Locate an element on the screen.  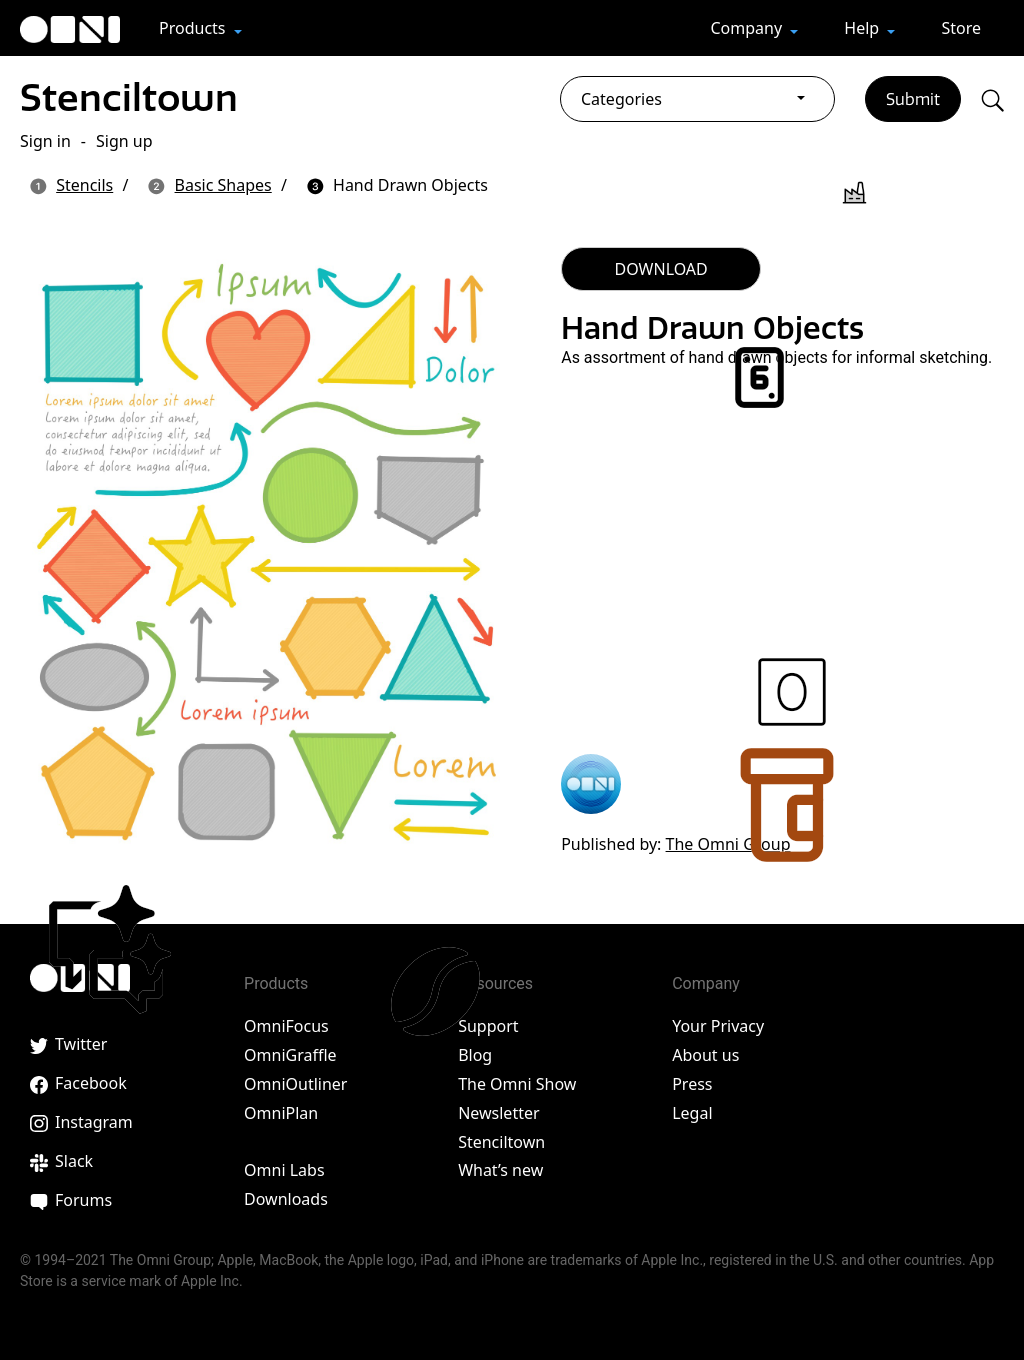
playing card with value six is located at coordinates (759, 377).